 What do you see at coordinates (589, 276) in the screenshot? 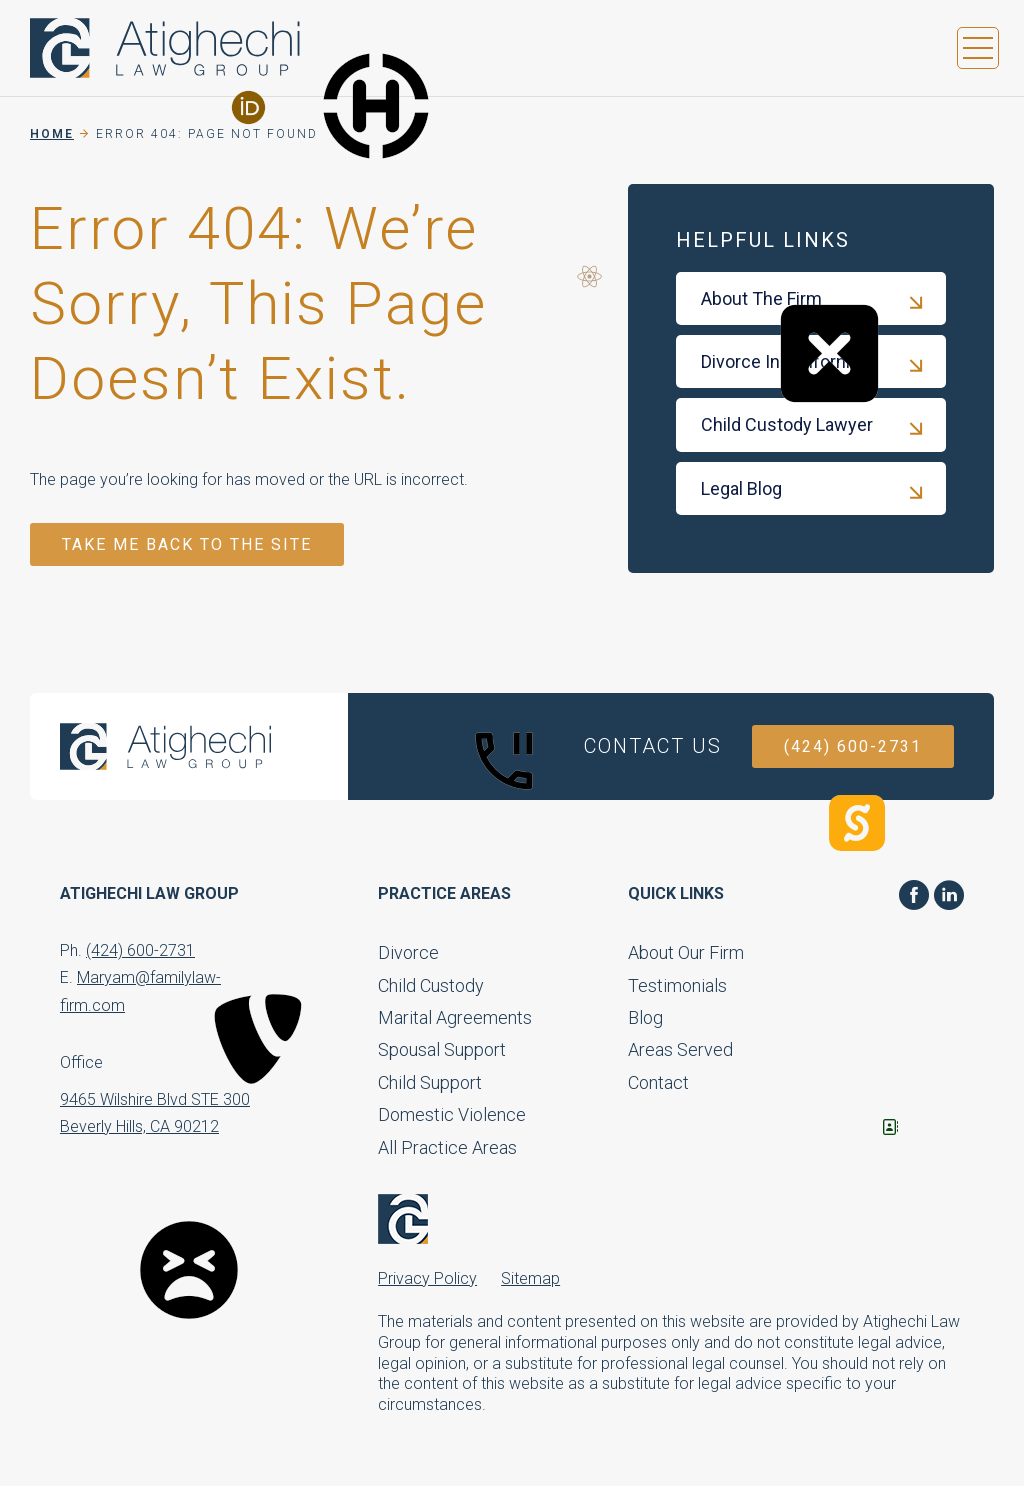
I see `react javascript library logo` at bounding box center [589, 276].